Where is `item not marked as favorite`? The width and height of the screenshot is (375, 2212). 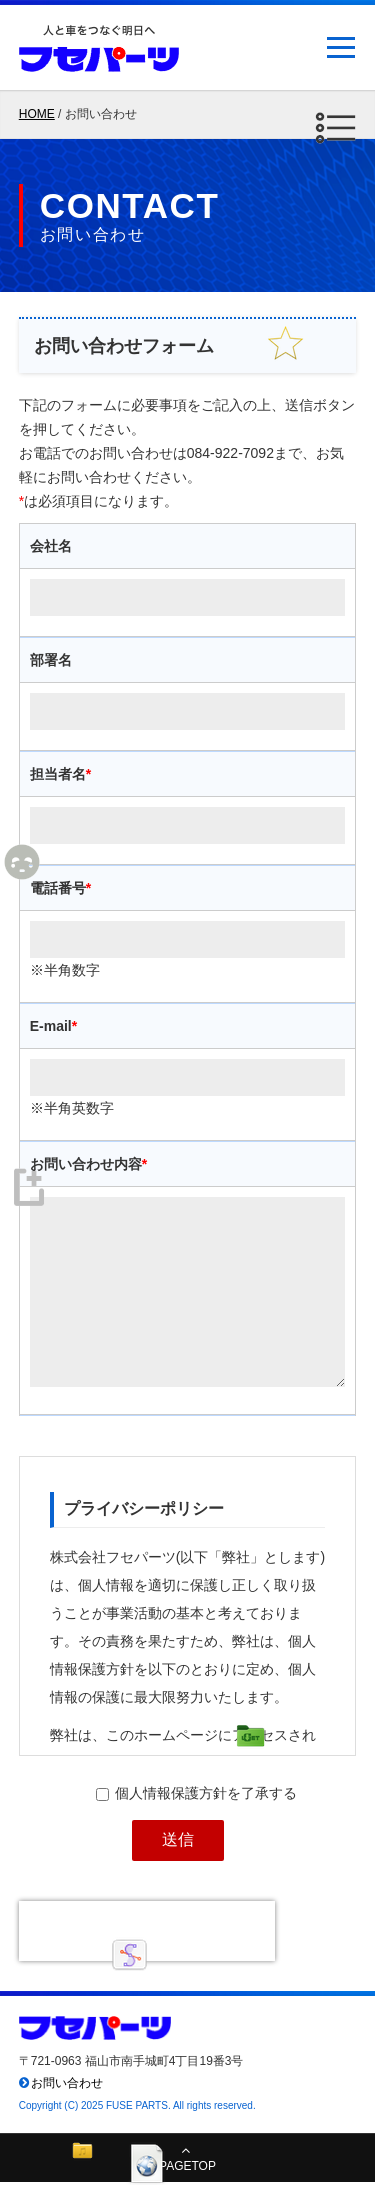
item not marked as favorite is located at coordinates (285, 343).